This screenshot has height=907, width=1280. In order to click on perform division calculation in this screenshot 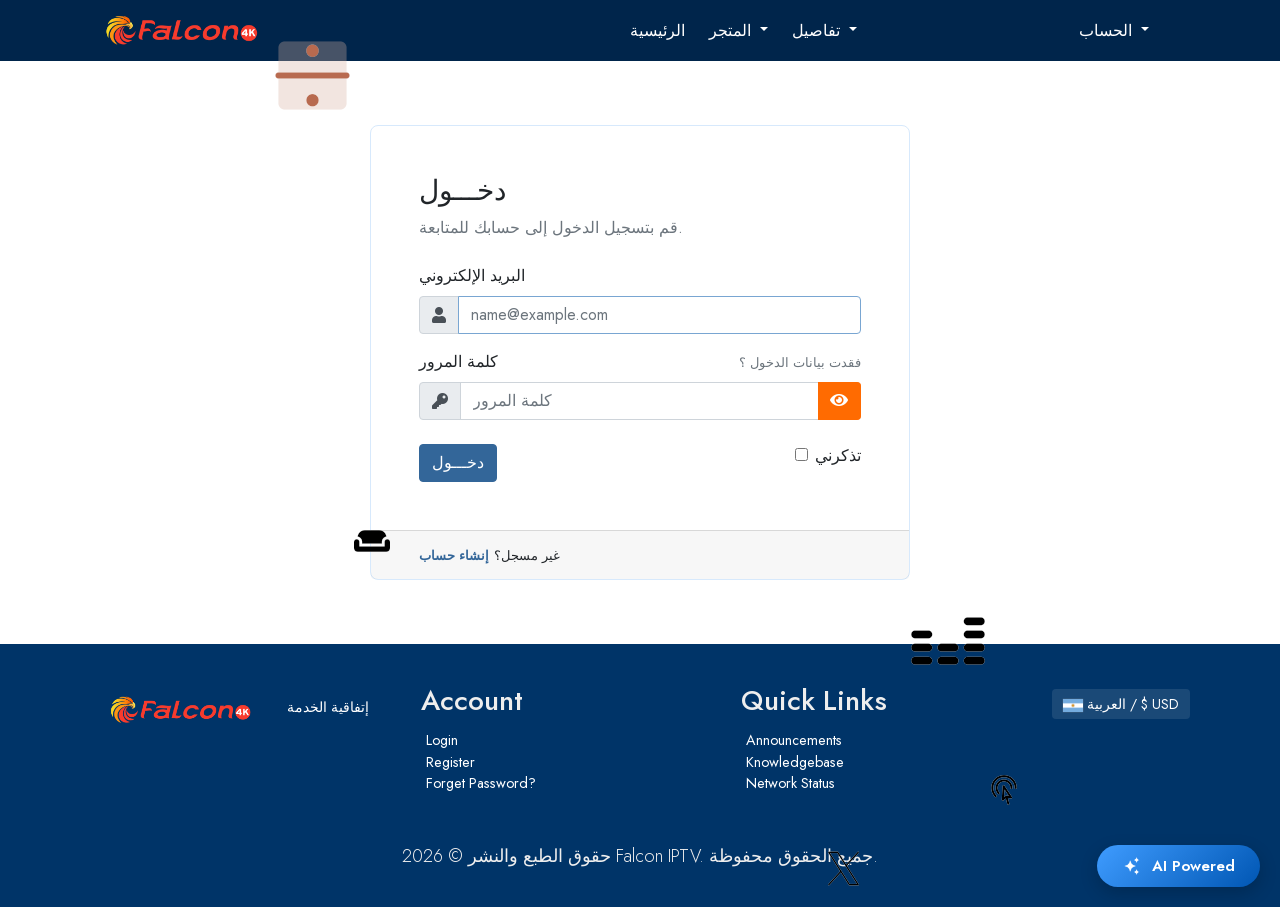, I will do `click(312, 75)`.